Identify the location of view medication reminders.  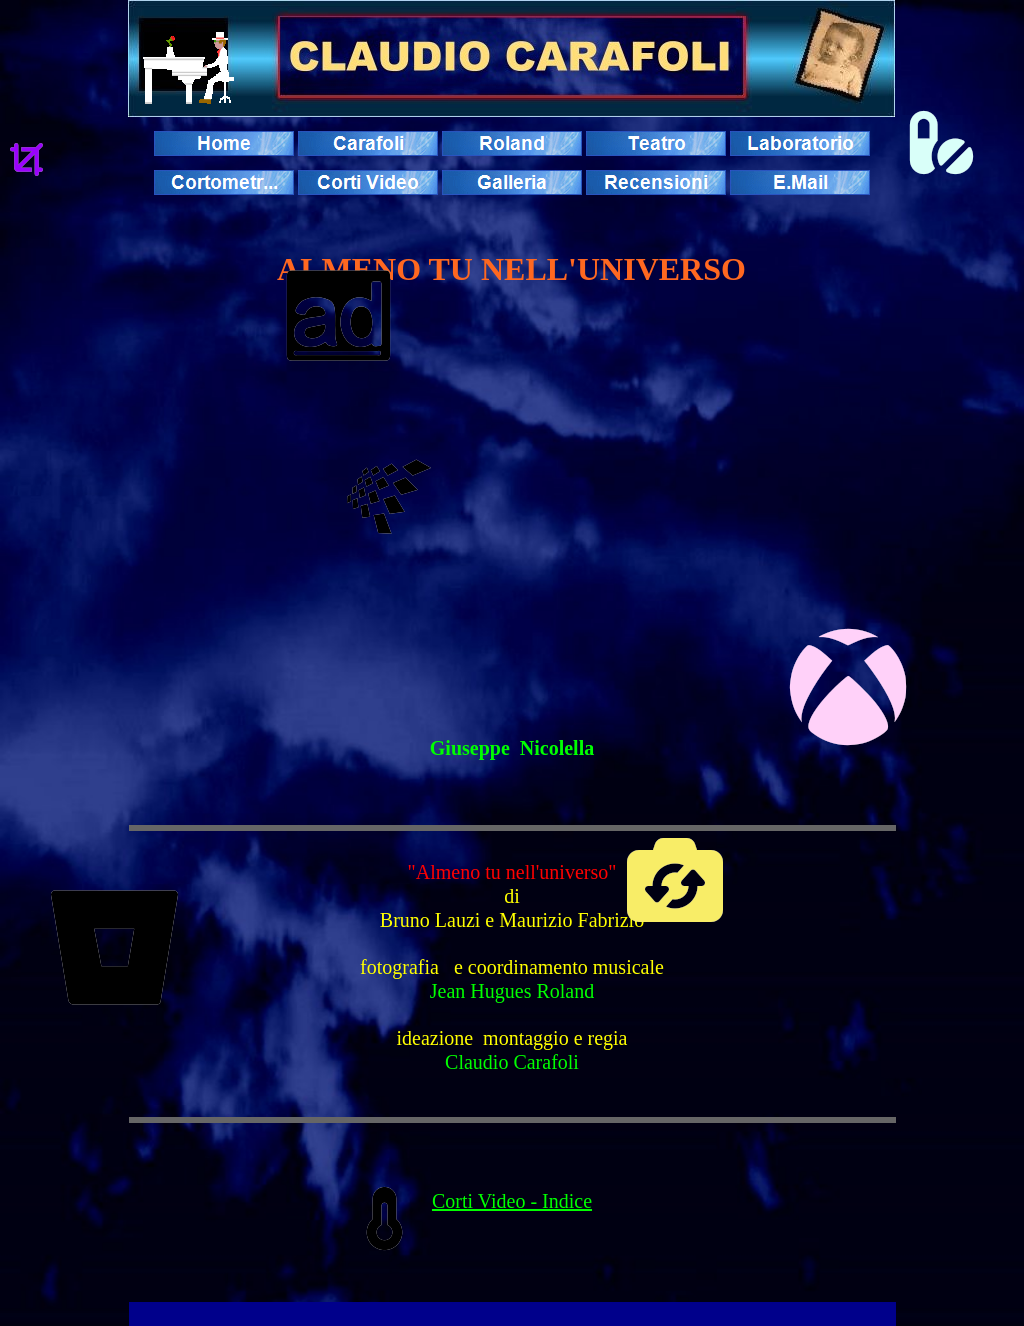
(941, 142).